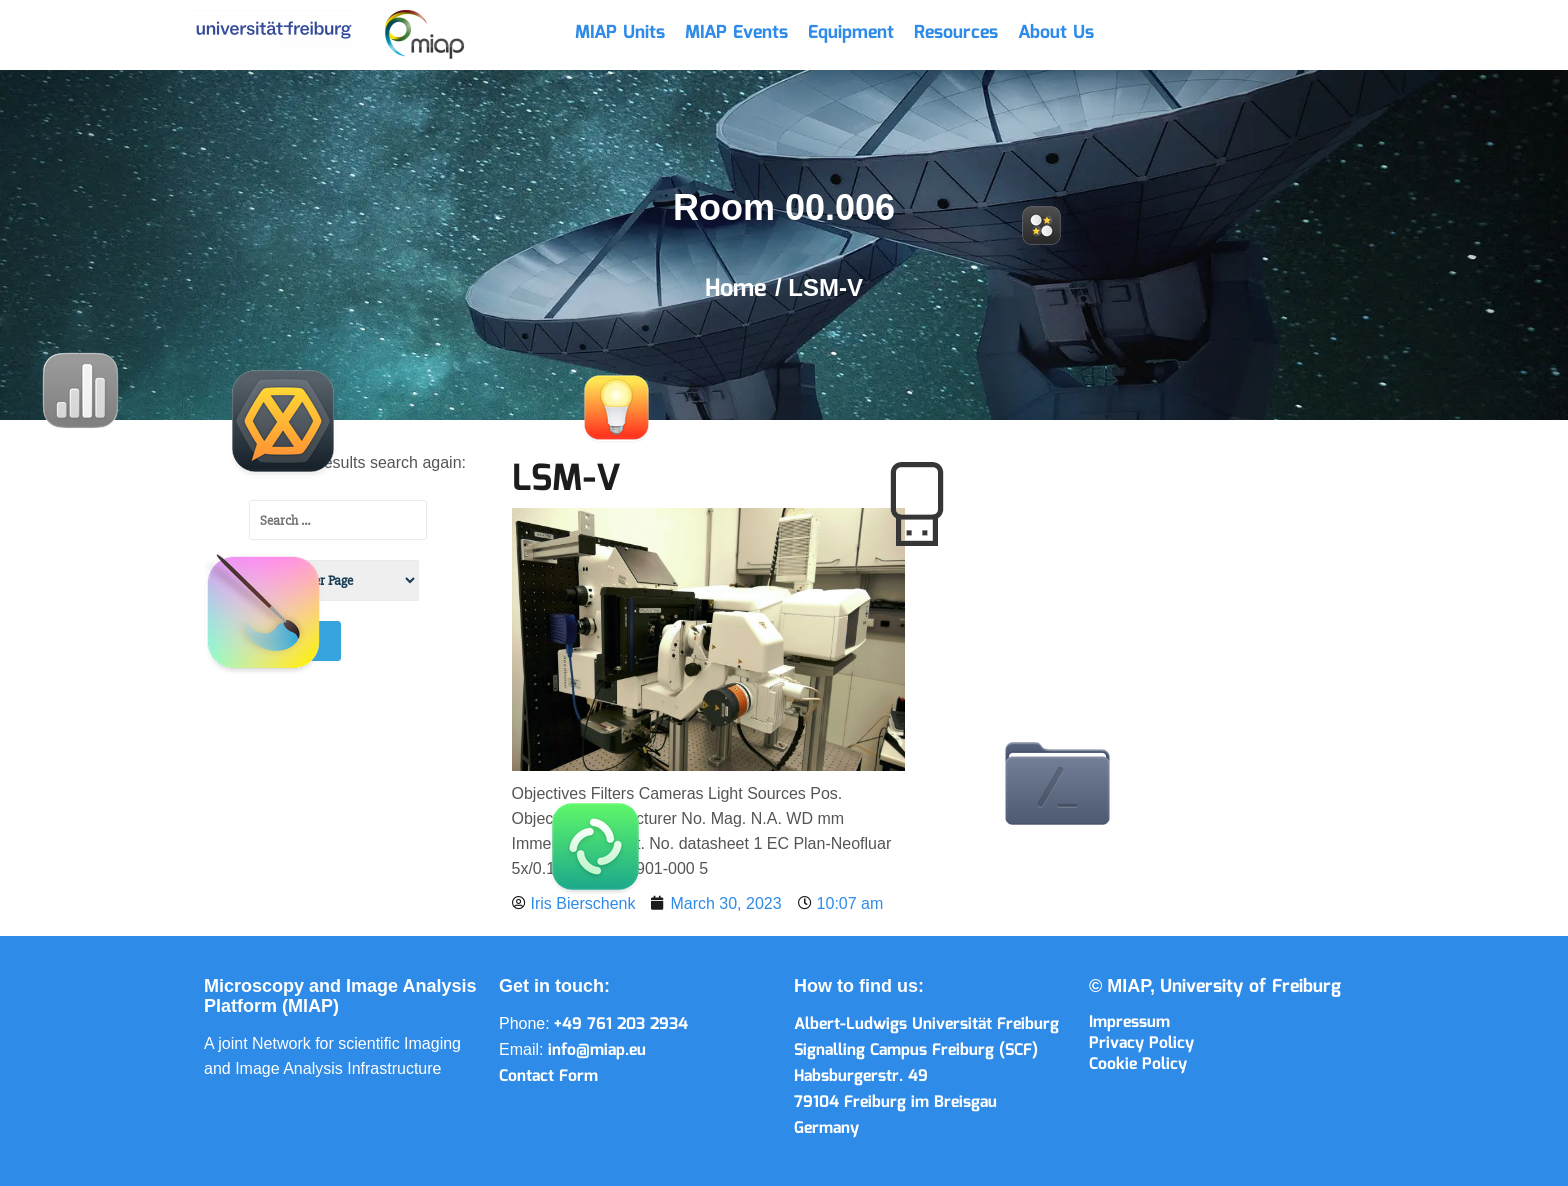 Image resolution: width=1568 pixels, height=1186 pixels. Describe the element at coordinates (1041, 225) in the screenshot. I see `launch iagno reversi board game` at that location.